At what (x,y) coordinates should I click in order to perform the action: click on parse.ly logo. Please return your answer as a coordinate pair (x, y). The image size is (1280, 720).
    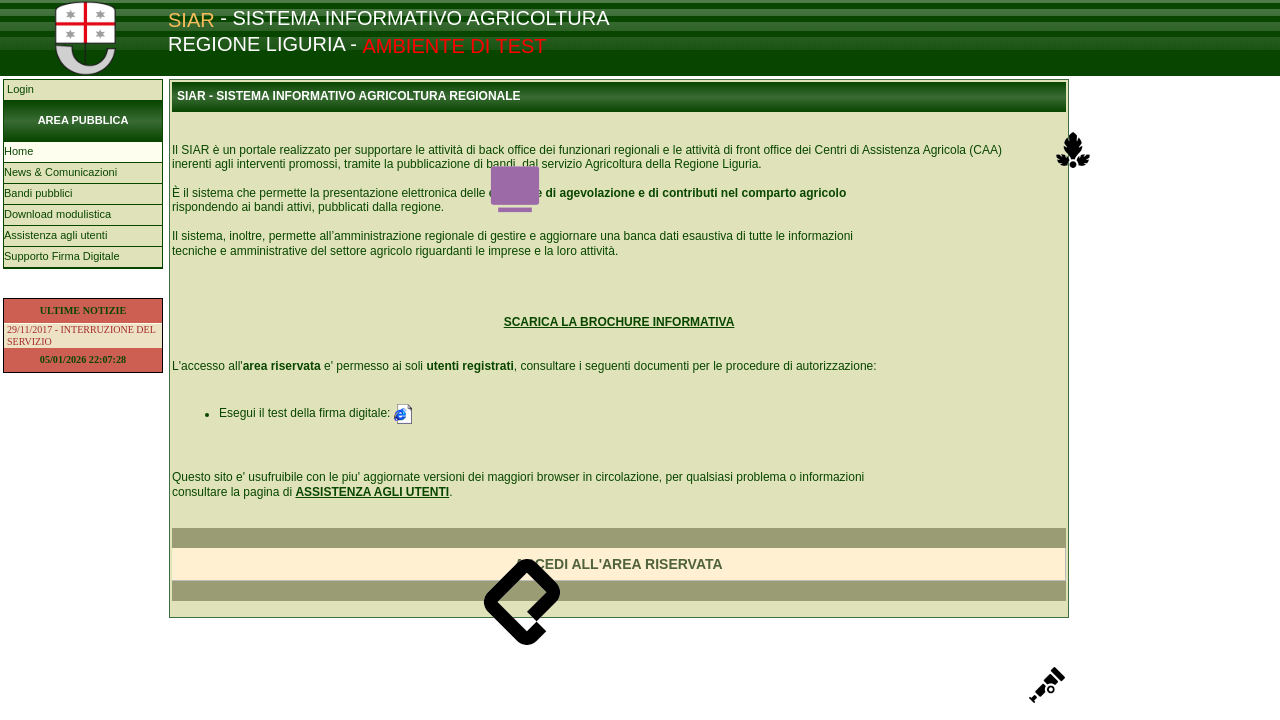
    Looking at the image, I should click on (1073, 150).